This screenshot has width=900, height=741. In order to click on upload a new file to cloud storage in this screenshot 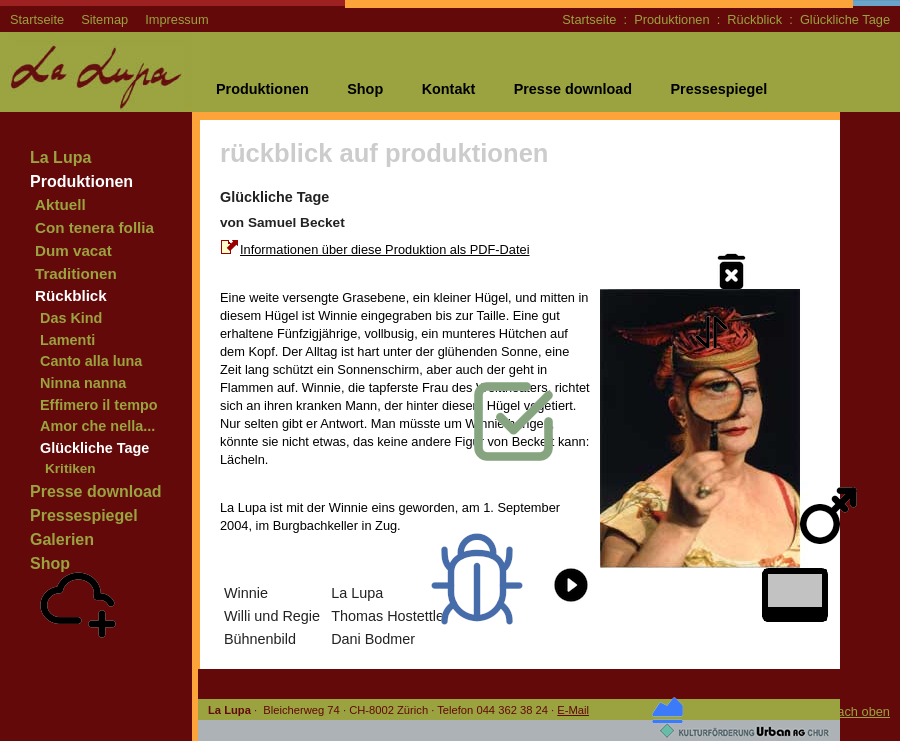, I will do `click(78, 600)`.